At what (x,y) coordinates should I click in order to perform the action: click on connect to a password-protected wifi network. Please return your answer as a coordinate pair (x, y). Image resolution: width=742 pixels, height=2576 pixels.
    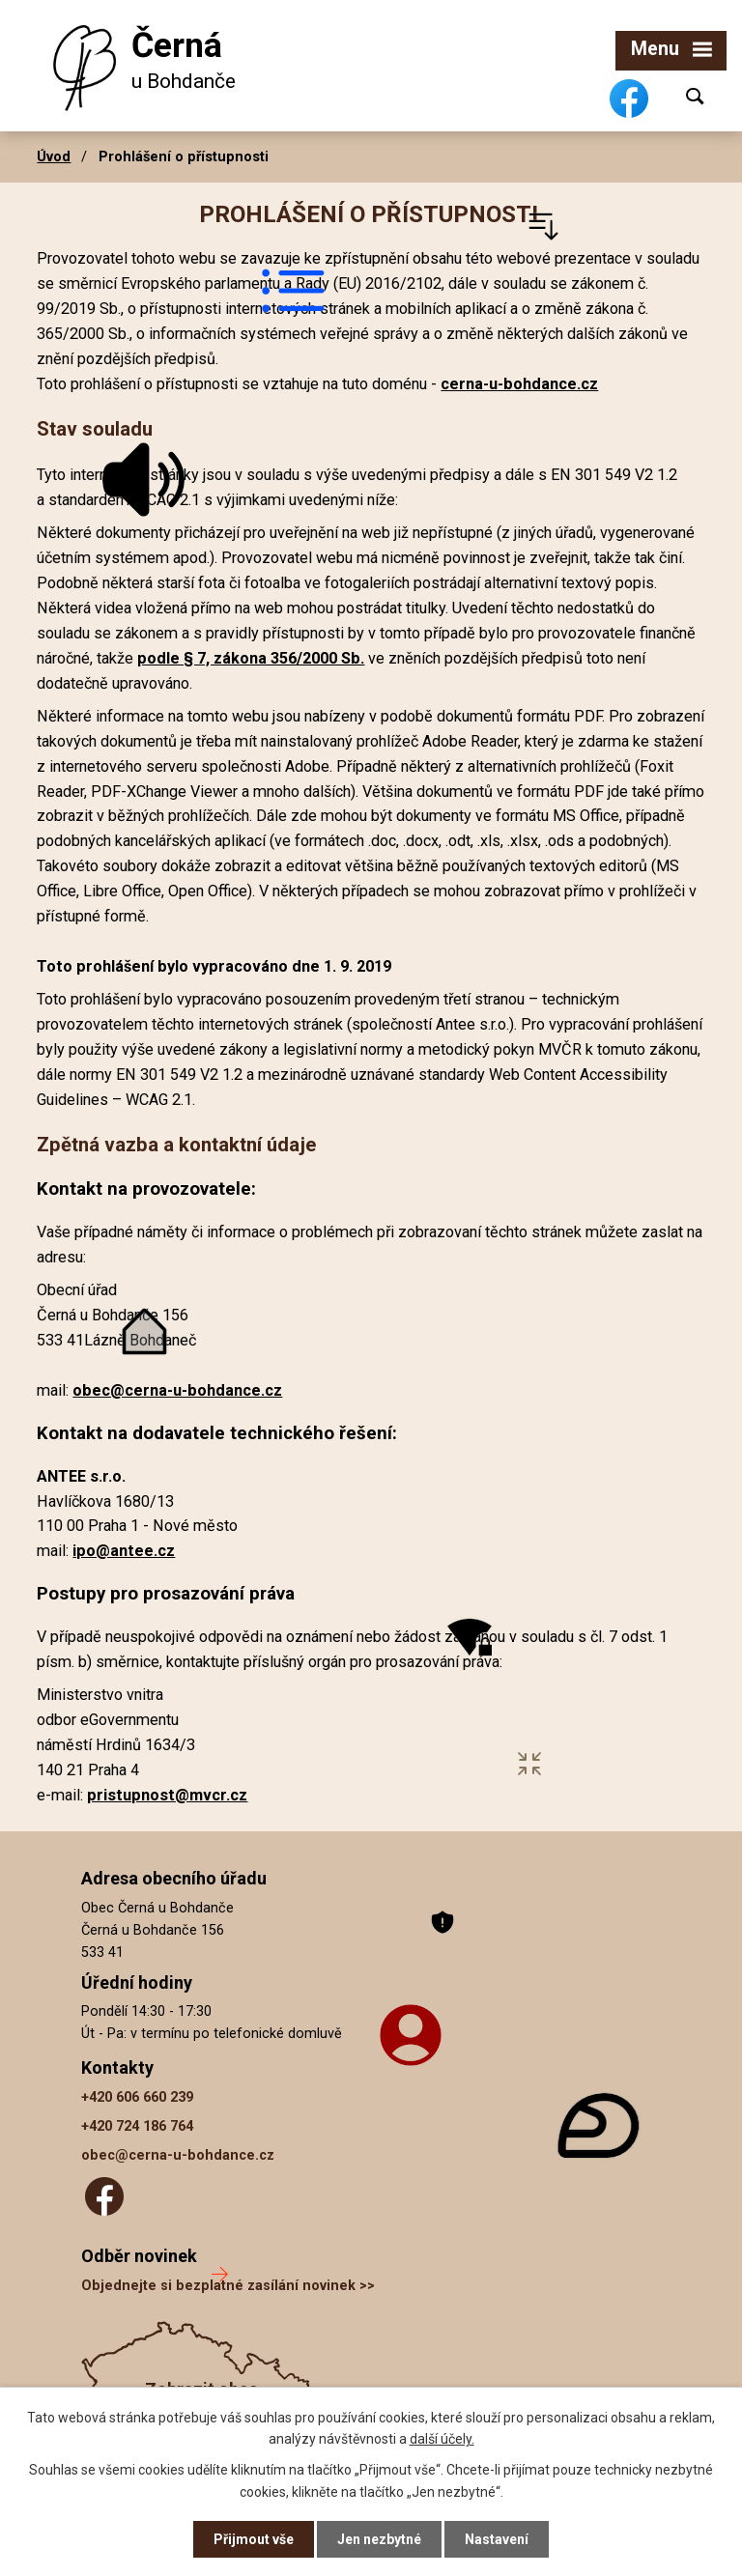
    Looking at the image, I should click on (470, 1637).